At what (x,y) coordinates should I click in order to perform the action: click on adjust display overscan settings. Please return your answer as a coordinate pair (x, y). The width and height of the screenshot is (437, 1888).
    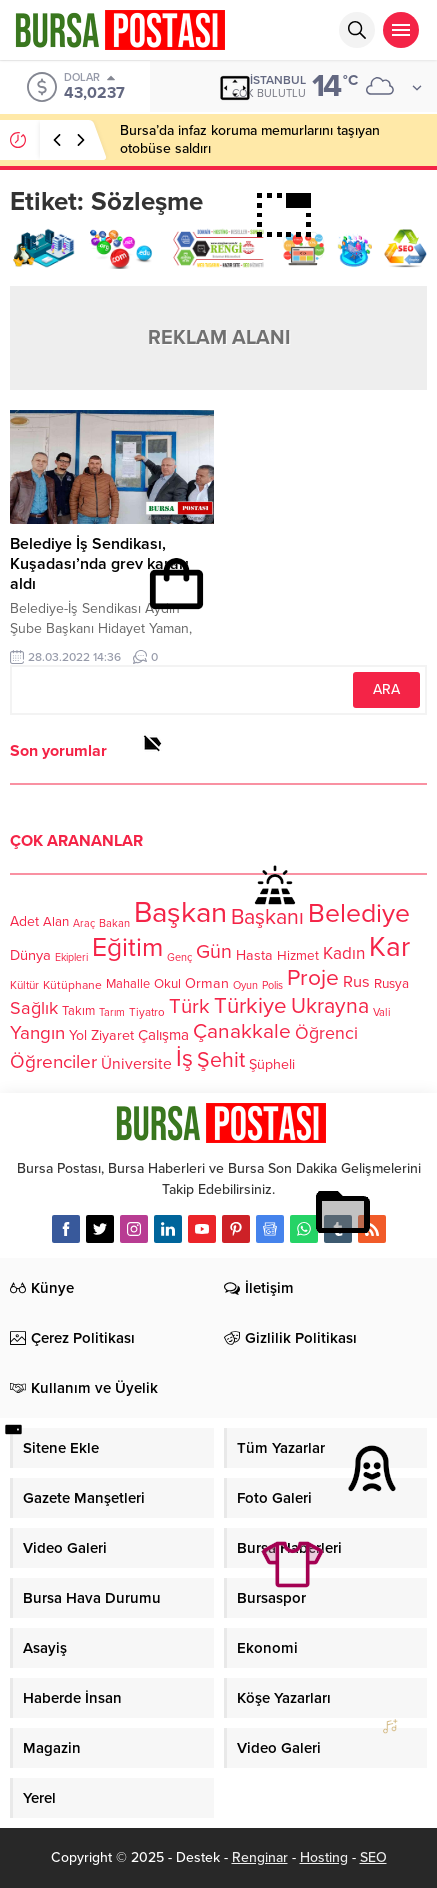
    Looking at the image, I should click on (235, 88).